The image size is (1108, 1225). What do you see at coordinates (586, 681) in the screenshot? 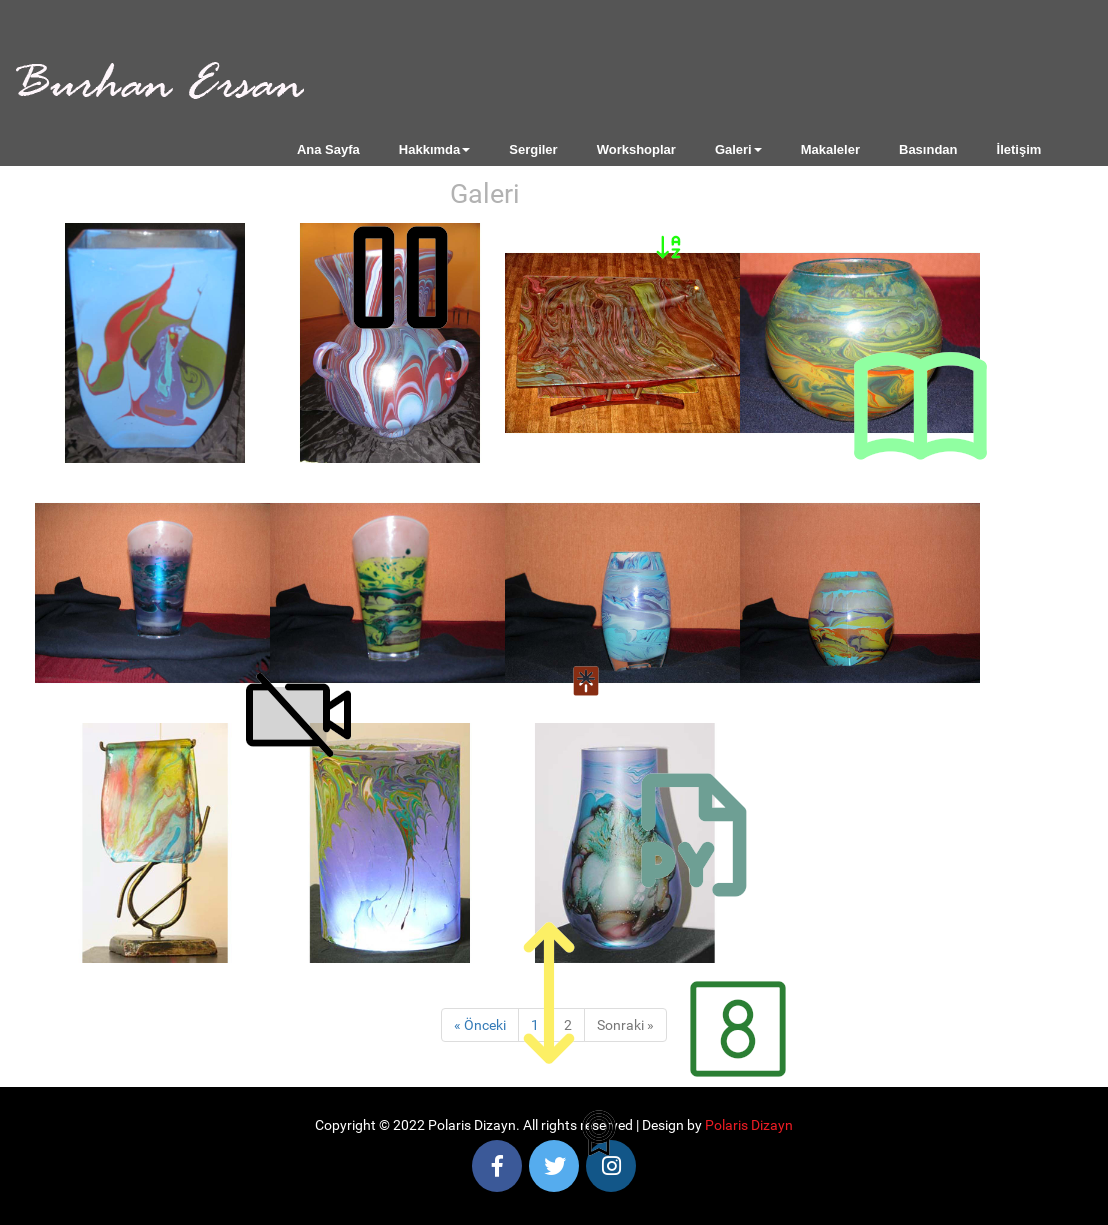
I see `open linktree profile` at bounding box center [586, 681].